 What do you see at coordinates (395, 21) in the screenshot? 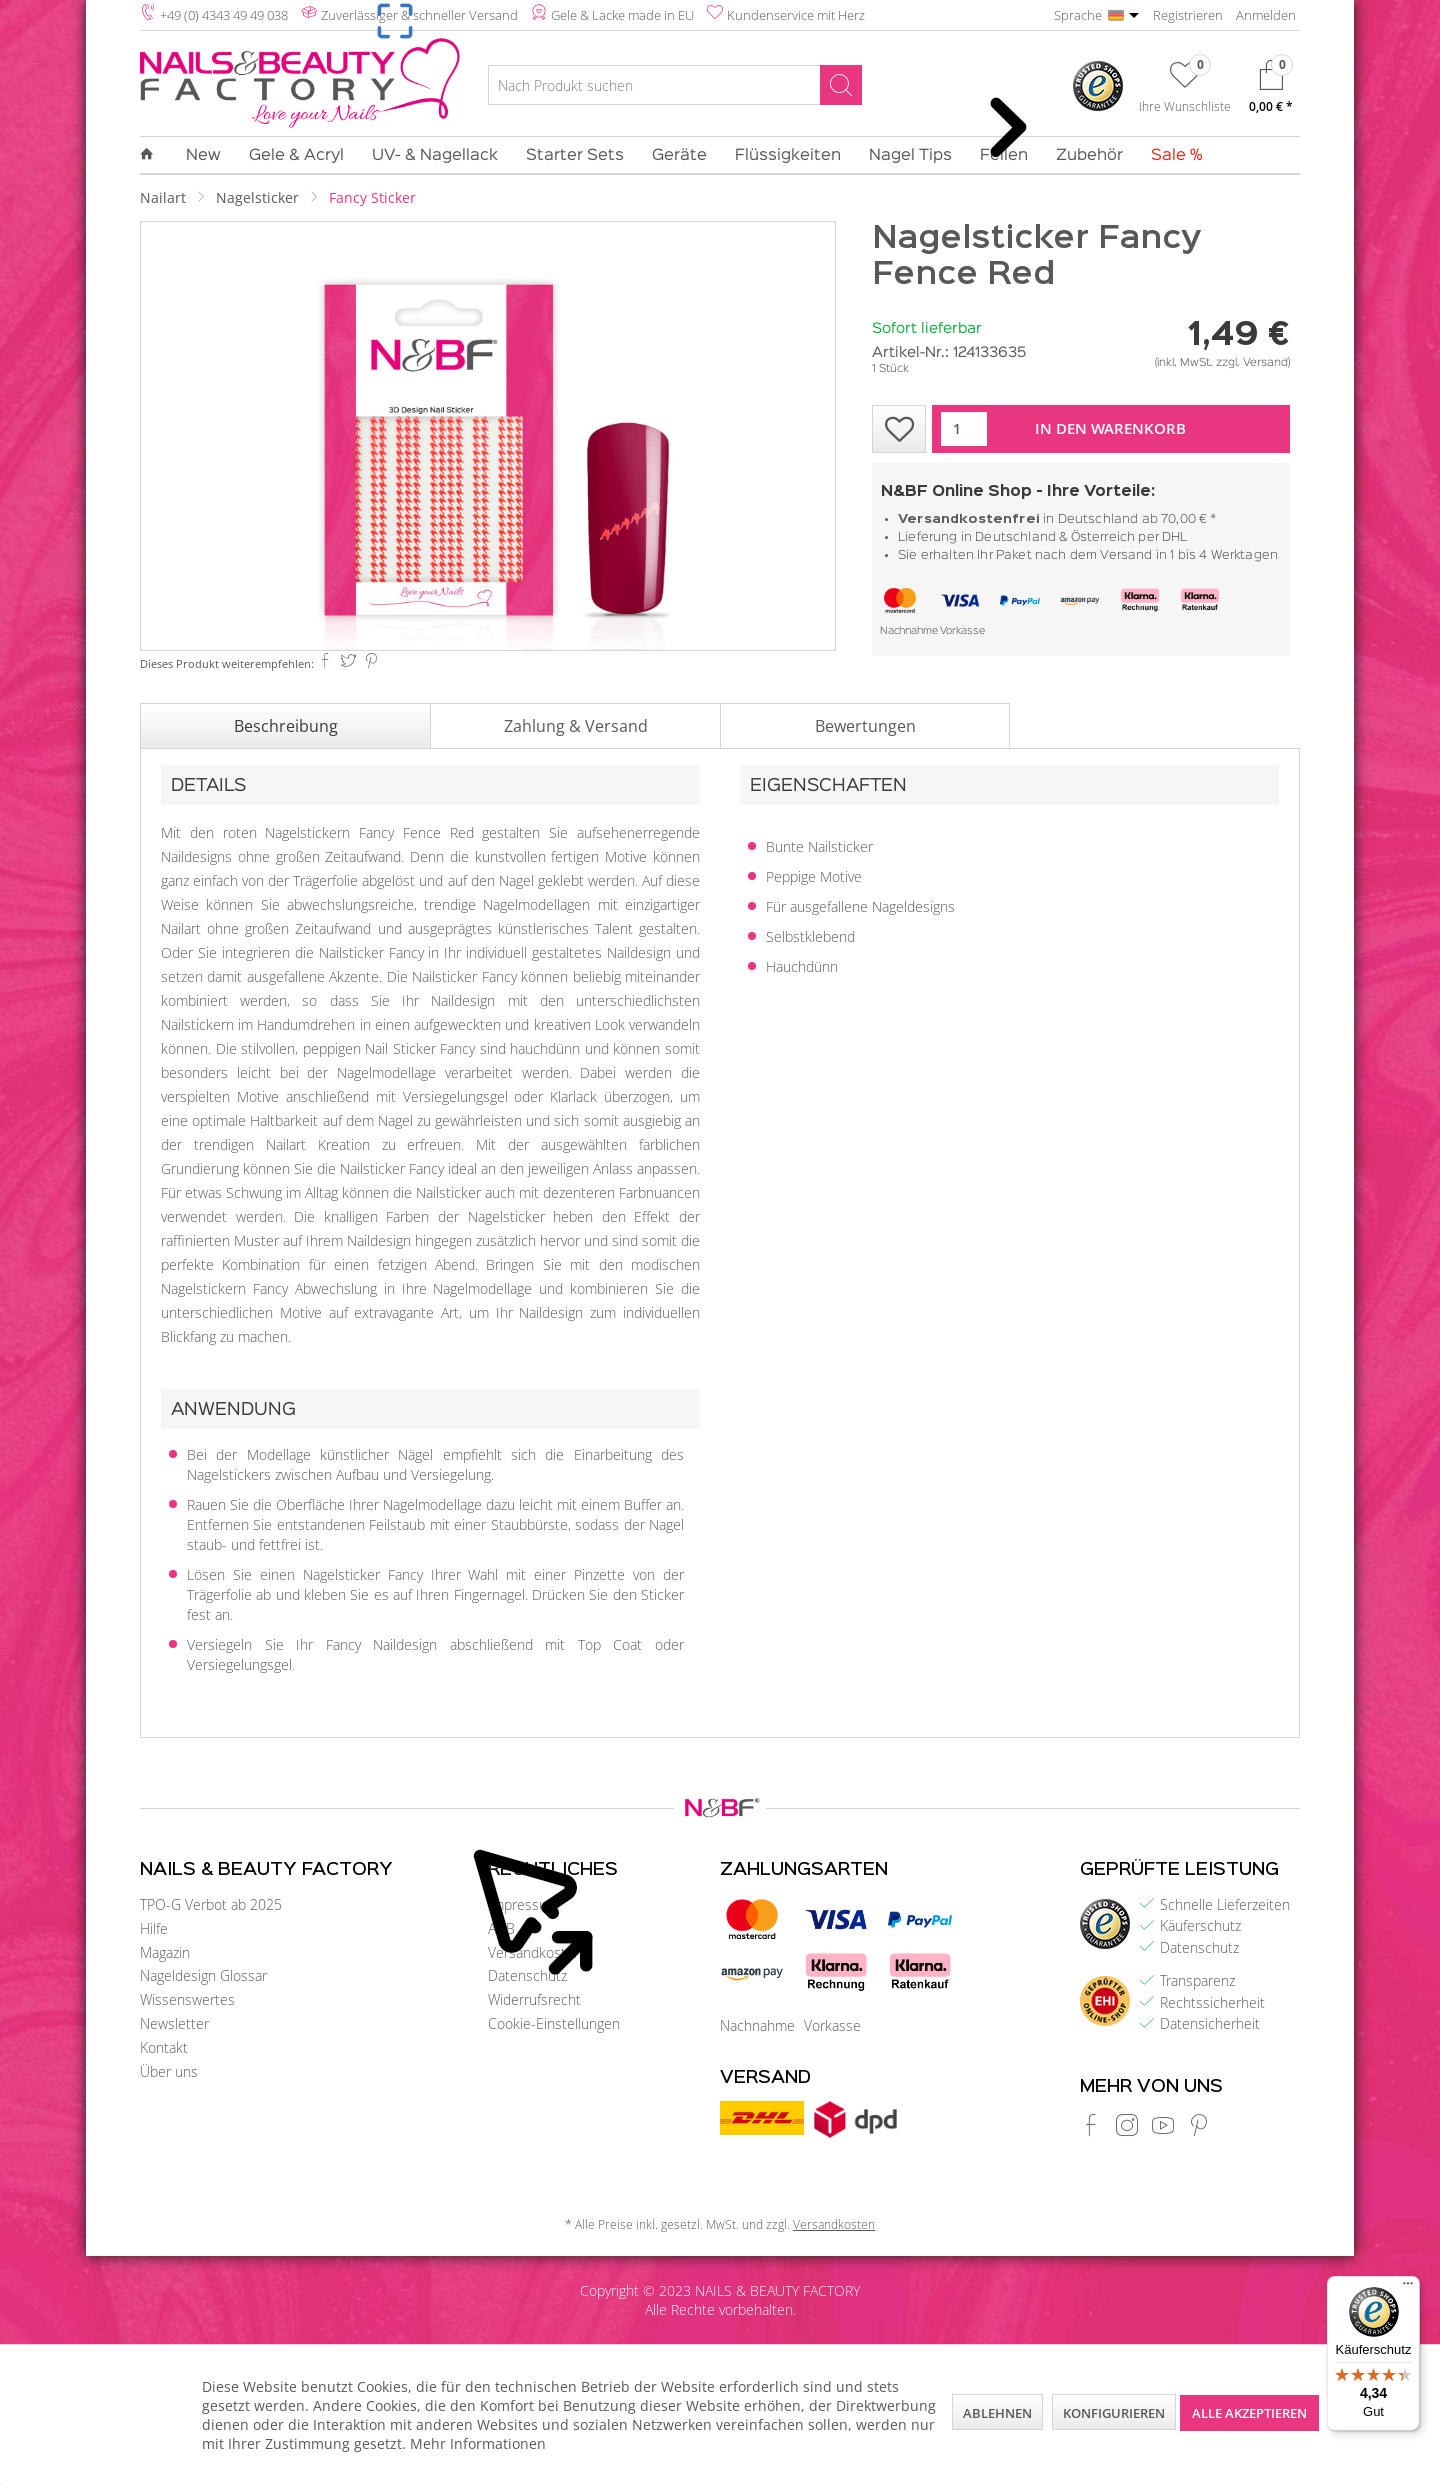
I see `enter fullscreen mode` at bounding box center [395, 21].